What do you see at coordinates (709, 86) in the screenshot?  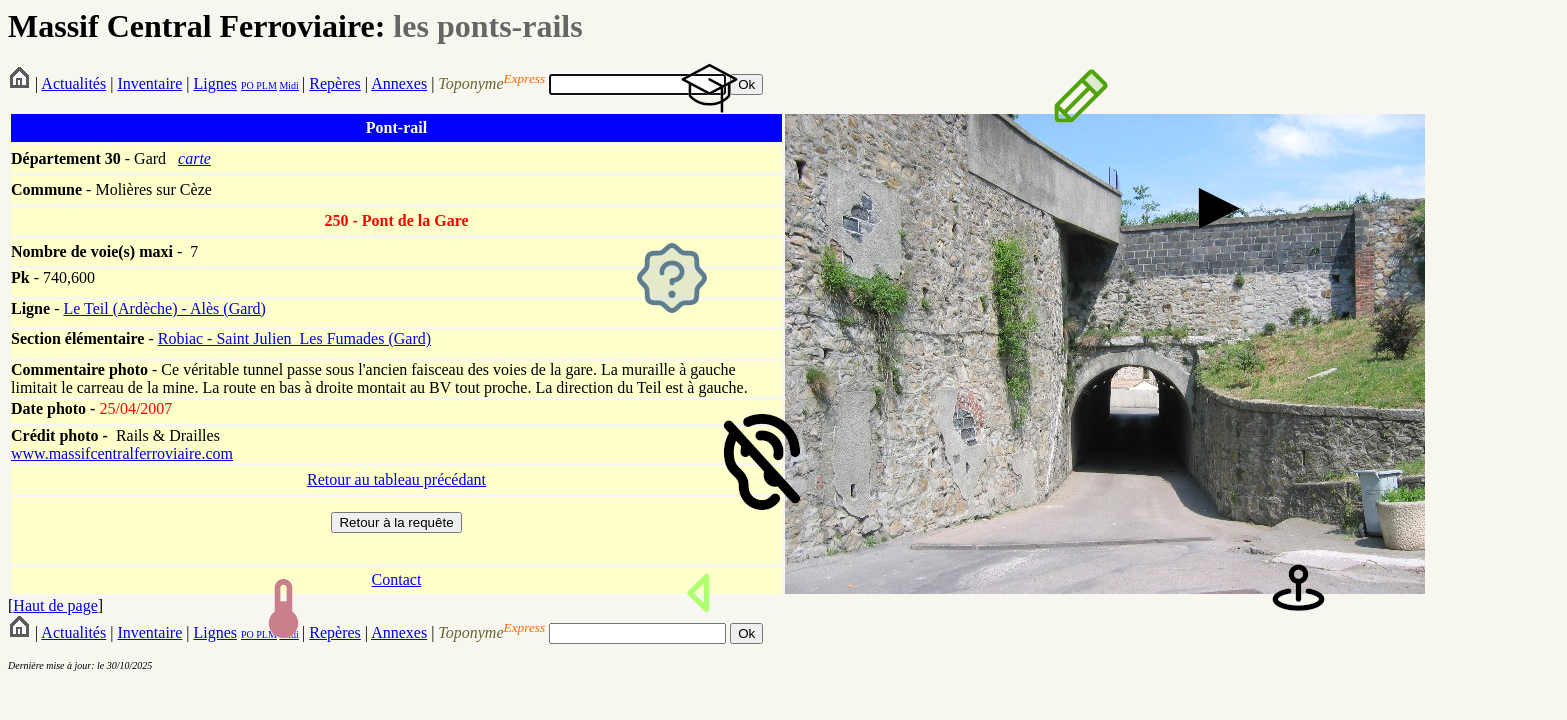 I see `access education or learning resources` at bounding box center [709, 86].